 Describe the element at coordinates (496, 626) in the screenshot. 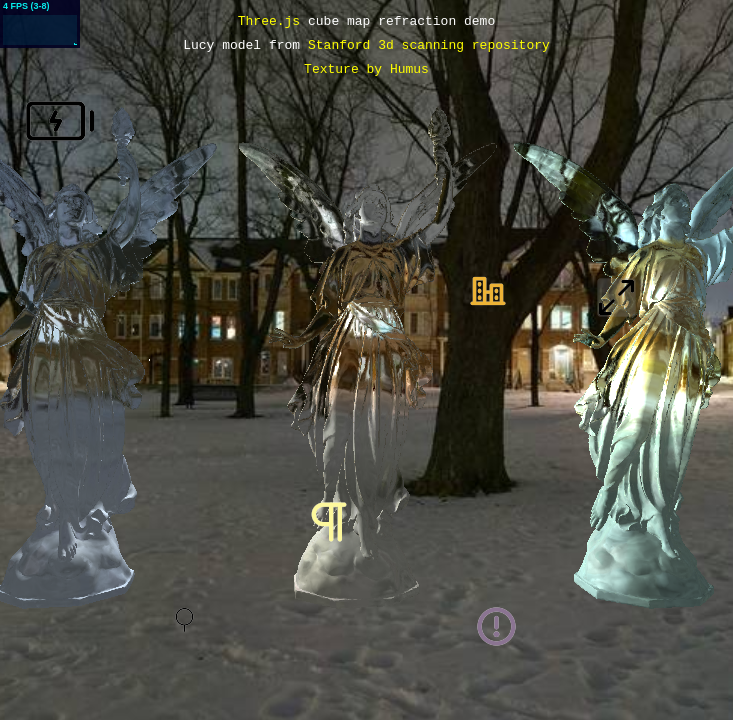

I see `indicates a warning or alert state` at that location.